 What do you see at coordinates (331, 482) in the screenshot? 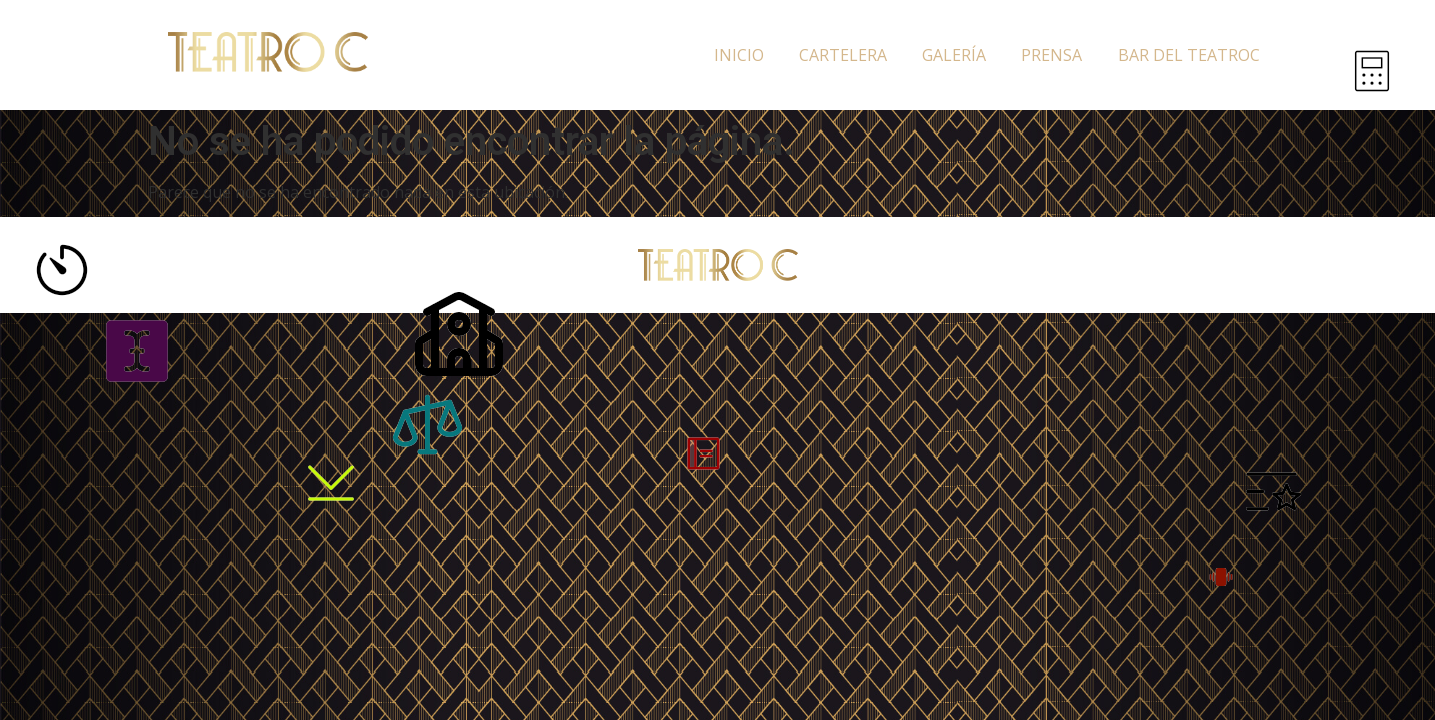
I see `collapse content or section` at bounding box center [331, 482].